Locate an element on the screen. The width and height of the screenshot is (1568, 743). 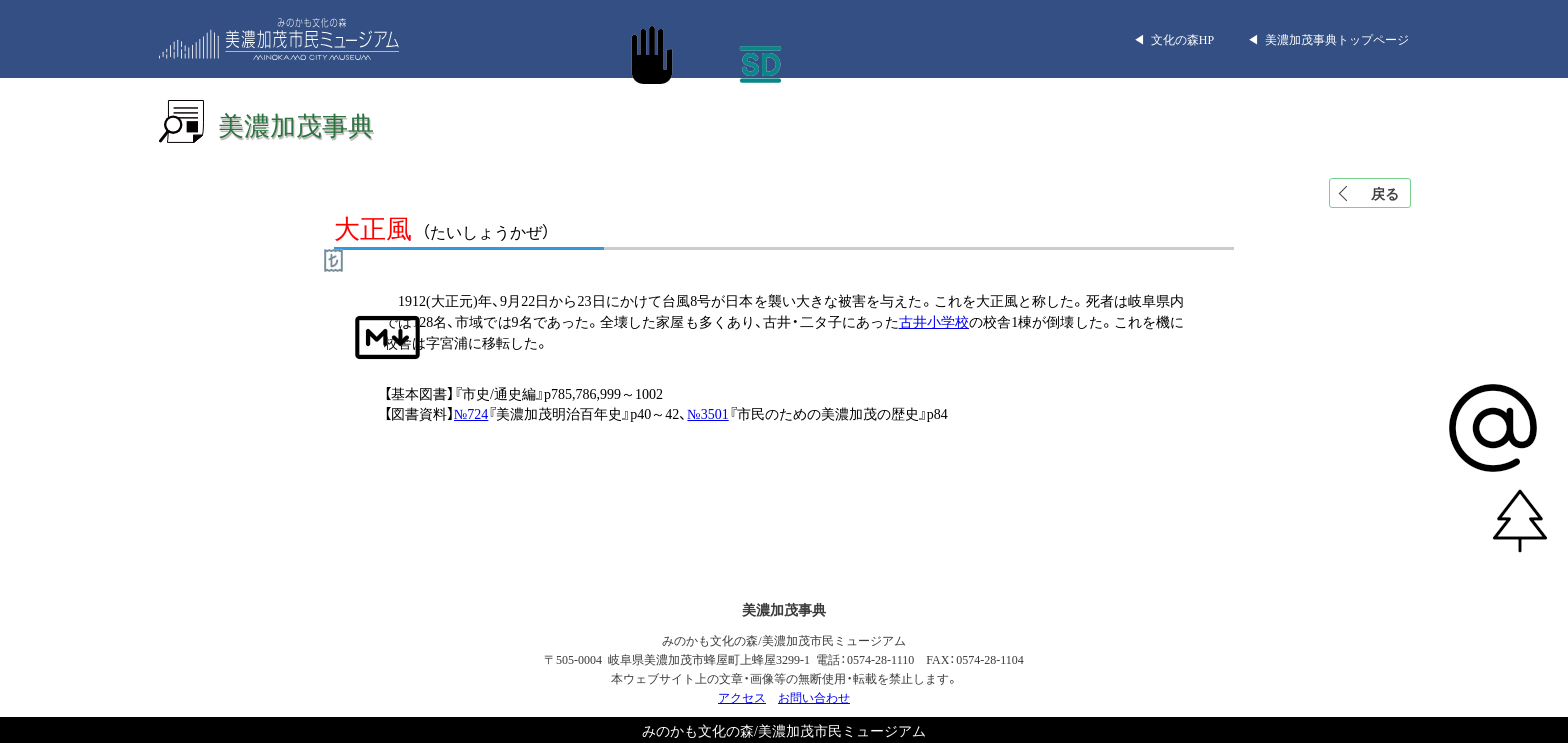
stop or halt an action is located at coordinates (652, 55).